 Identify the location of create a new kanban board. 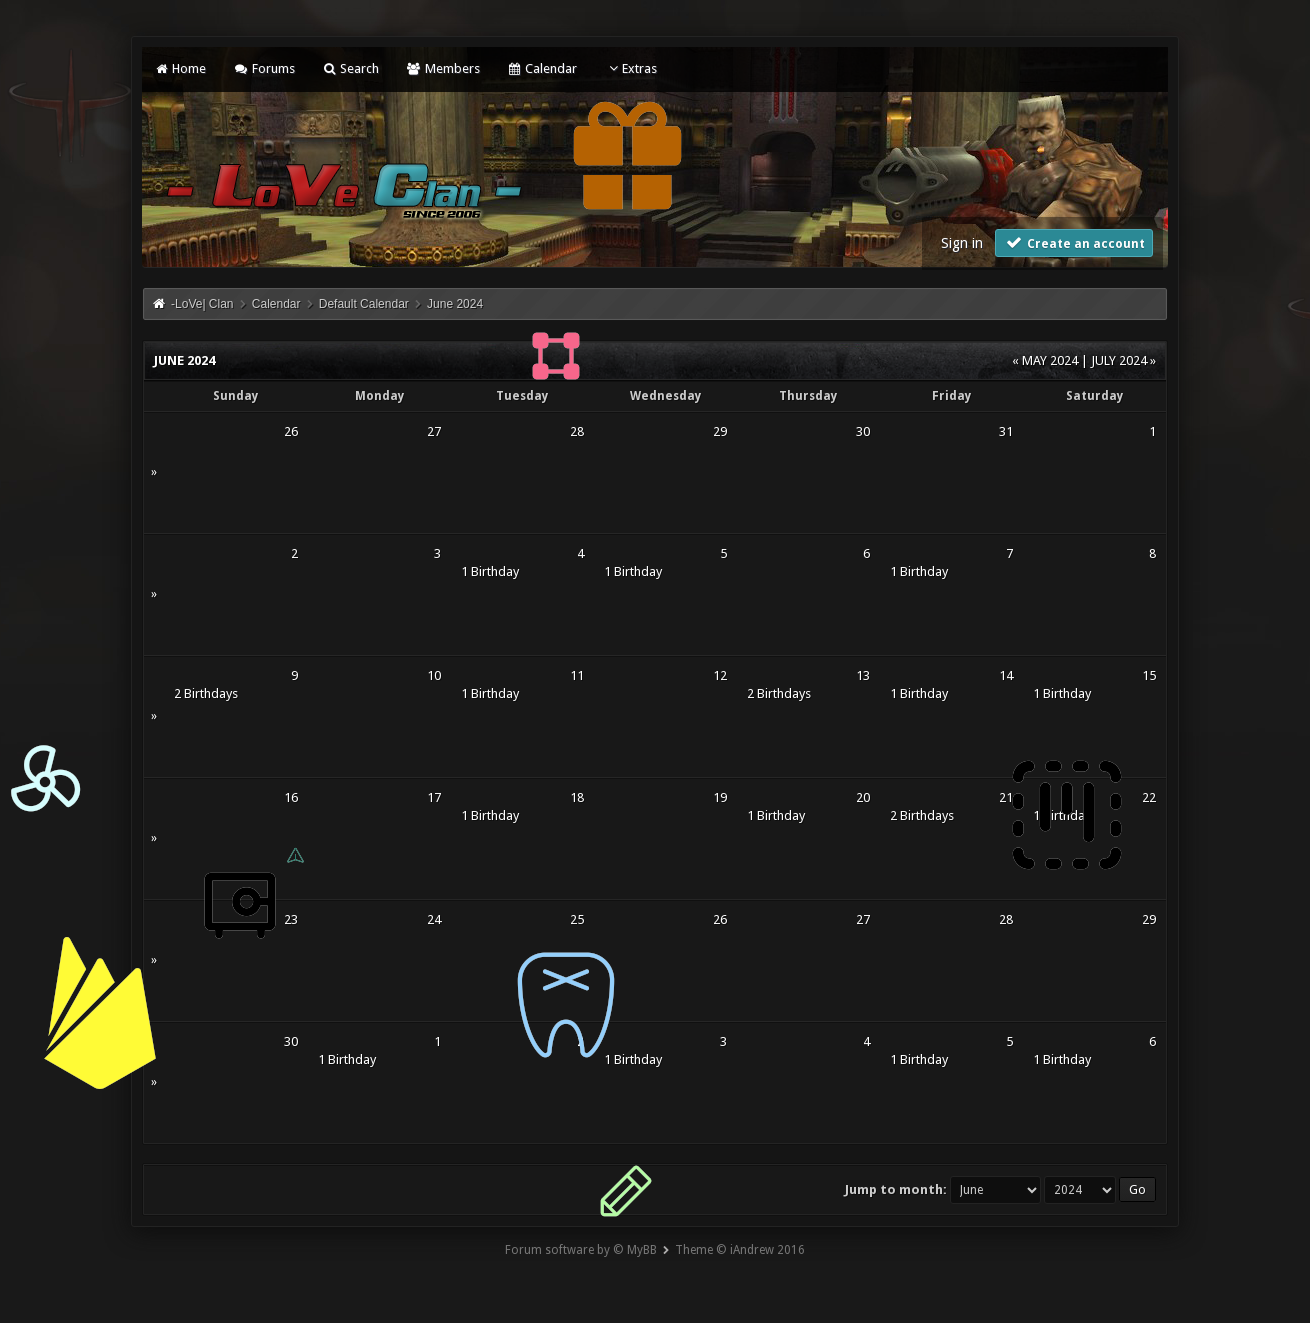
(1067, 815).